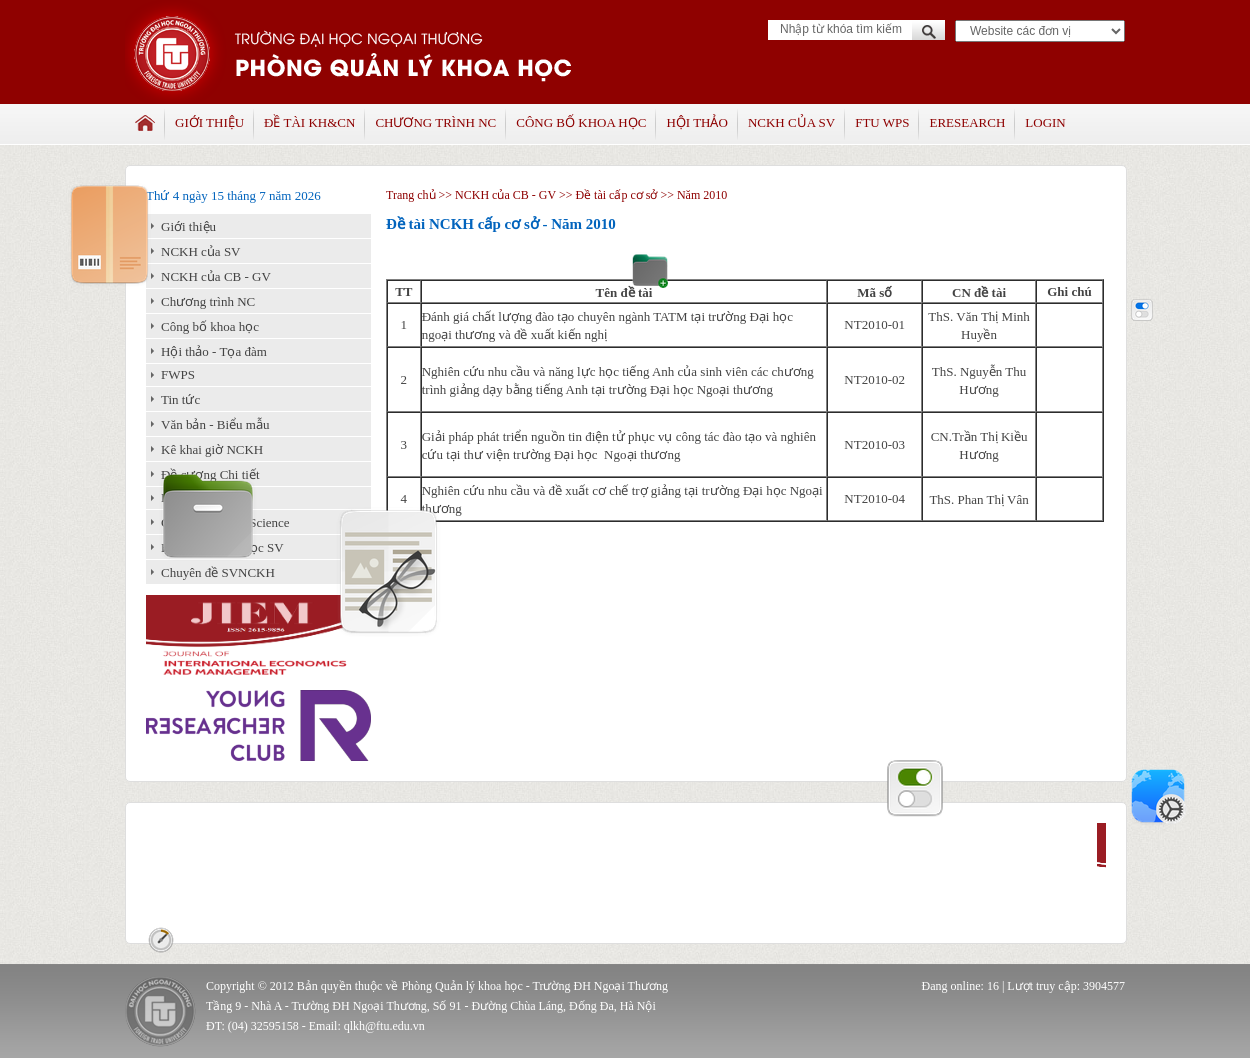 This screenshot has width=1250, height=1058. What do you see at coordinates (1158, 796) in the screenshot?
I see `configure network and workgroup settings` at bounding box center [1158, 796].